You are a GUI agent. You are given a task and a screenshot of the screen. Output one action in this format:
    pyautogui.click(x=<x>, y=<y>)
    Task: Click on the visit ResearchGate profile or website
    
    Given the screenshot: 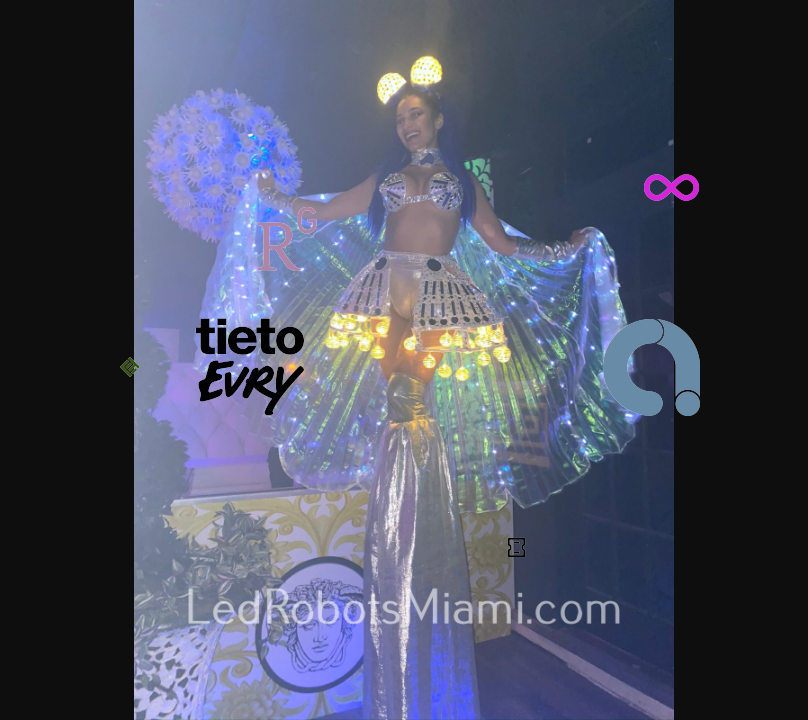 What is the action you would take?
    pyautogui.click(x=287, y=239)
    